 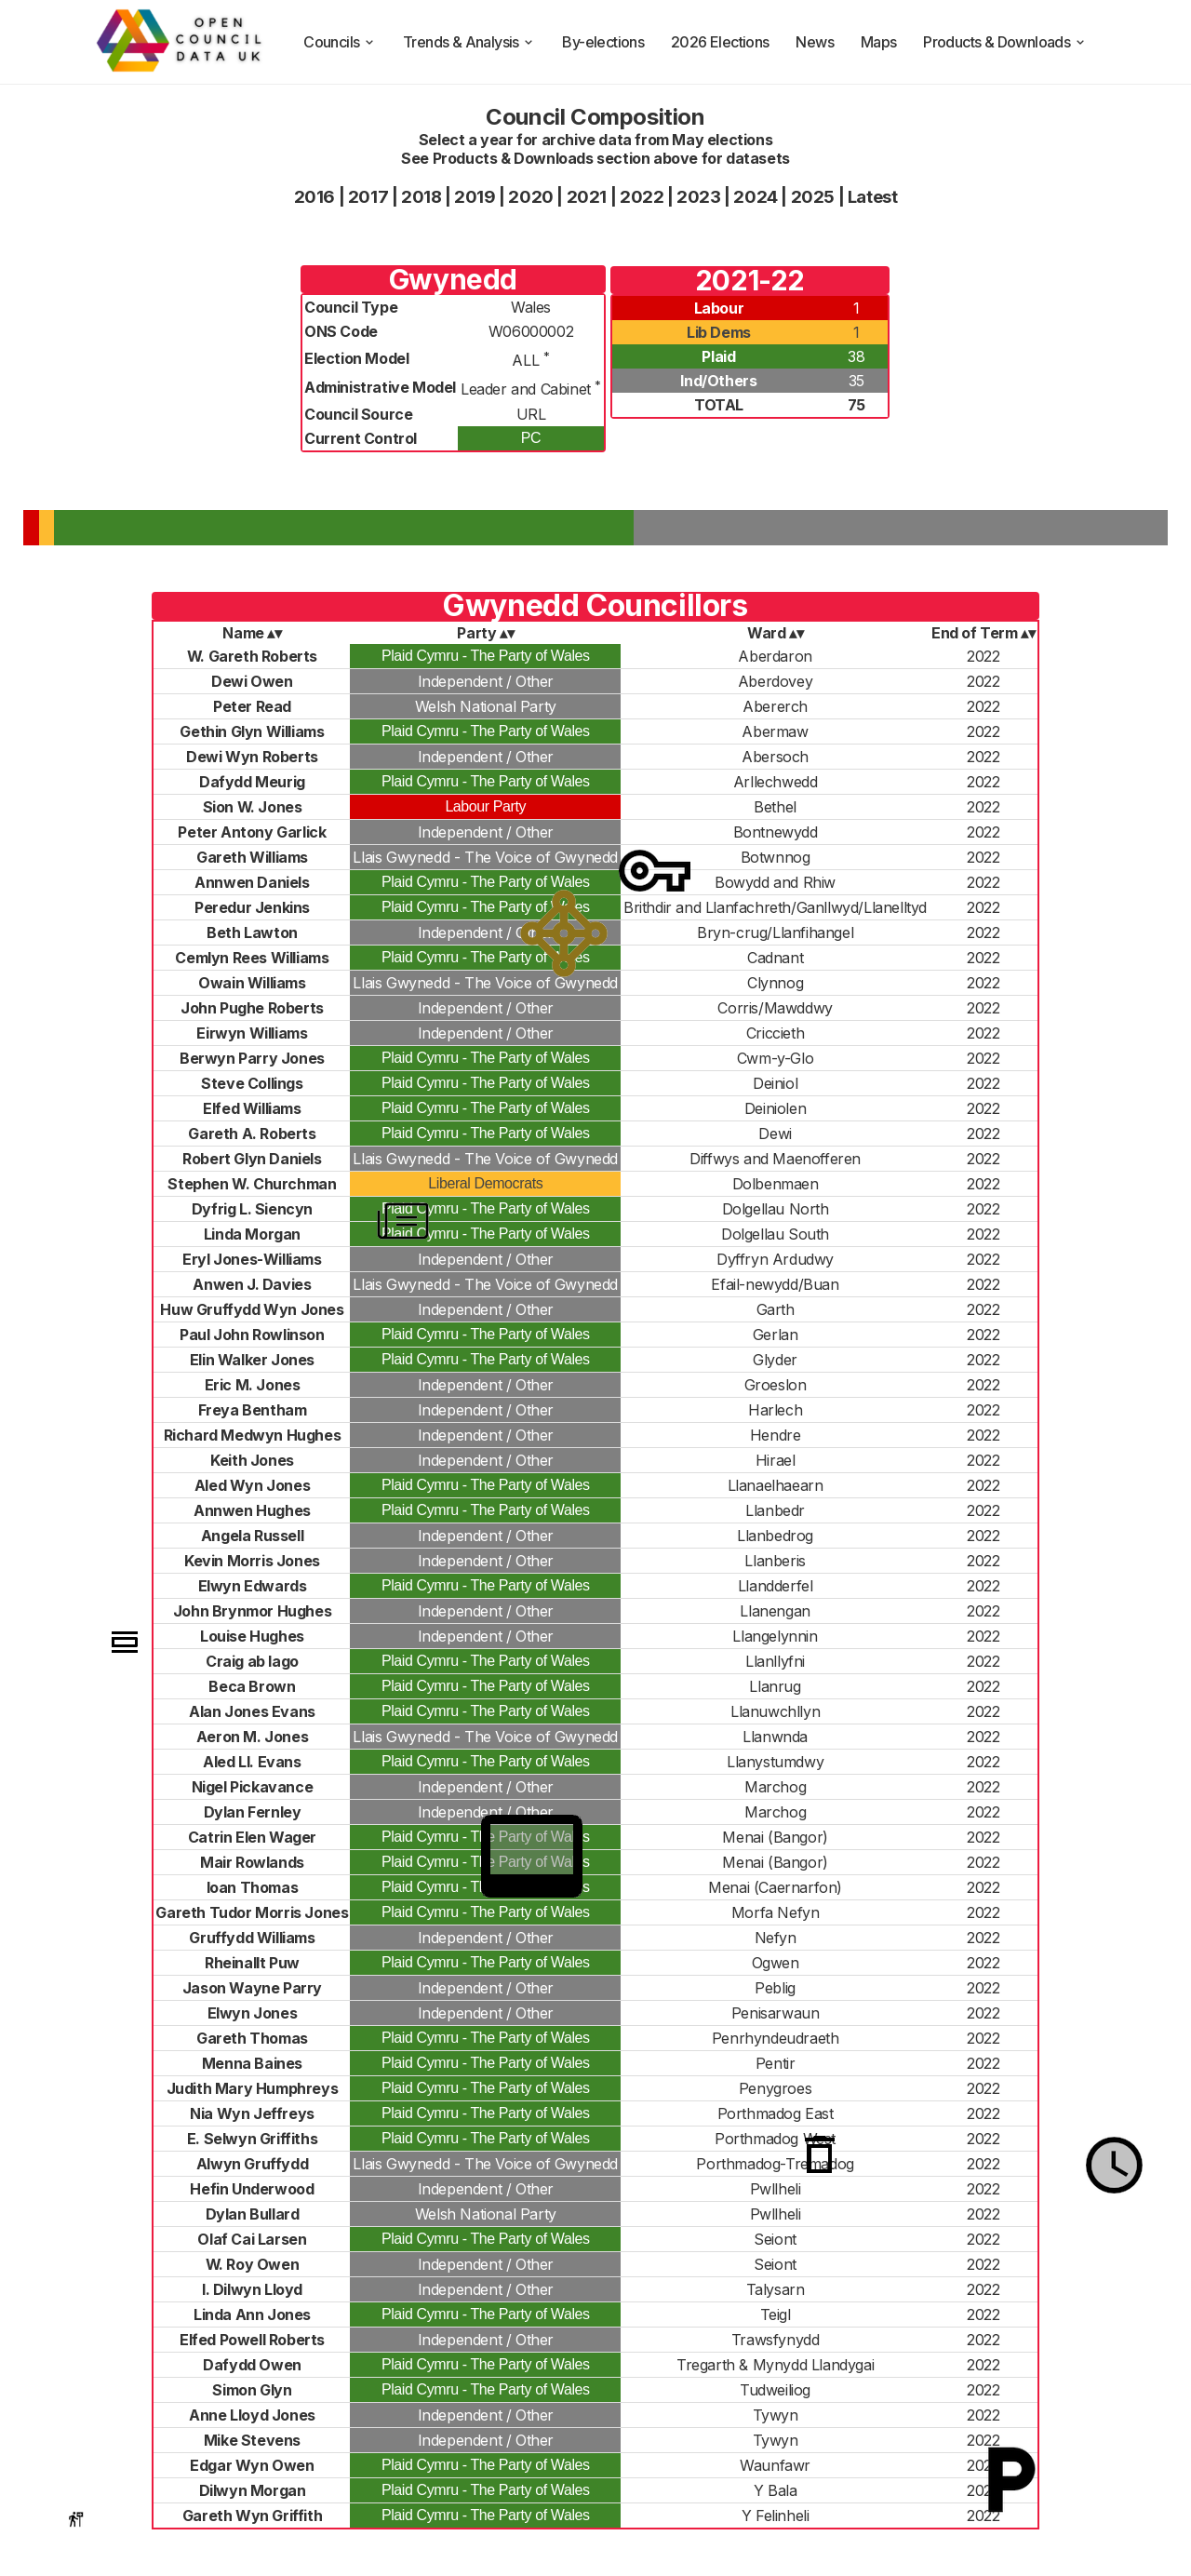 I want to click on view star-ring network topology, so click(x=564, y=933).